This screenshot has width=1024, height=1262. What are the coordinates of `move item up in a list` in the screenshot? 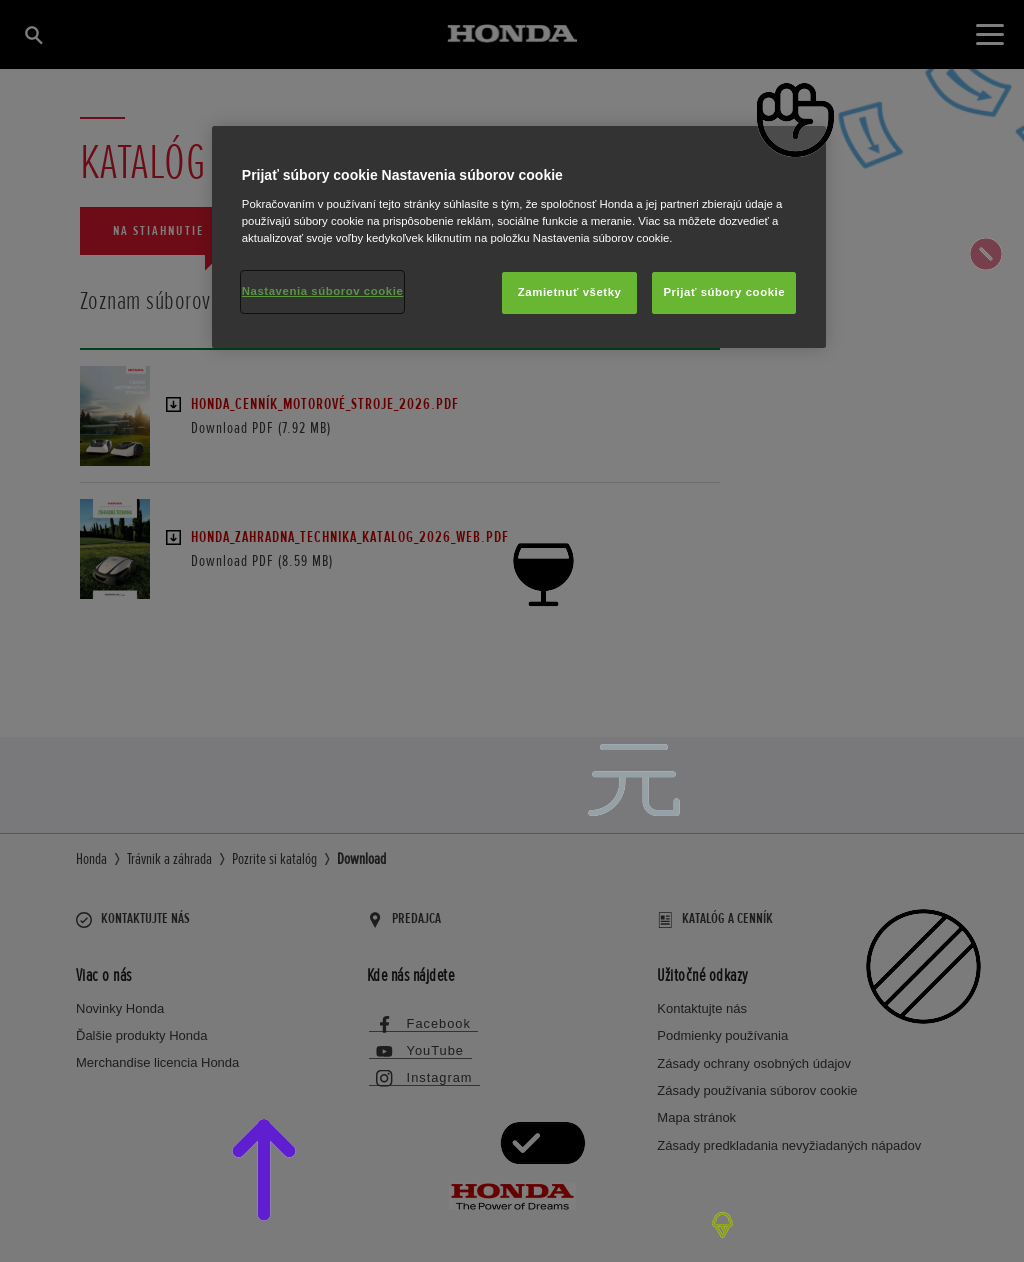 It's located at (264, 1170).